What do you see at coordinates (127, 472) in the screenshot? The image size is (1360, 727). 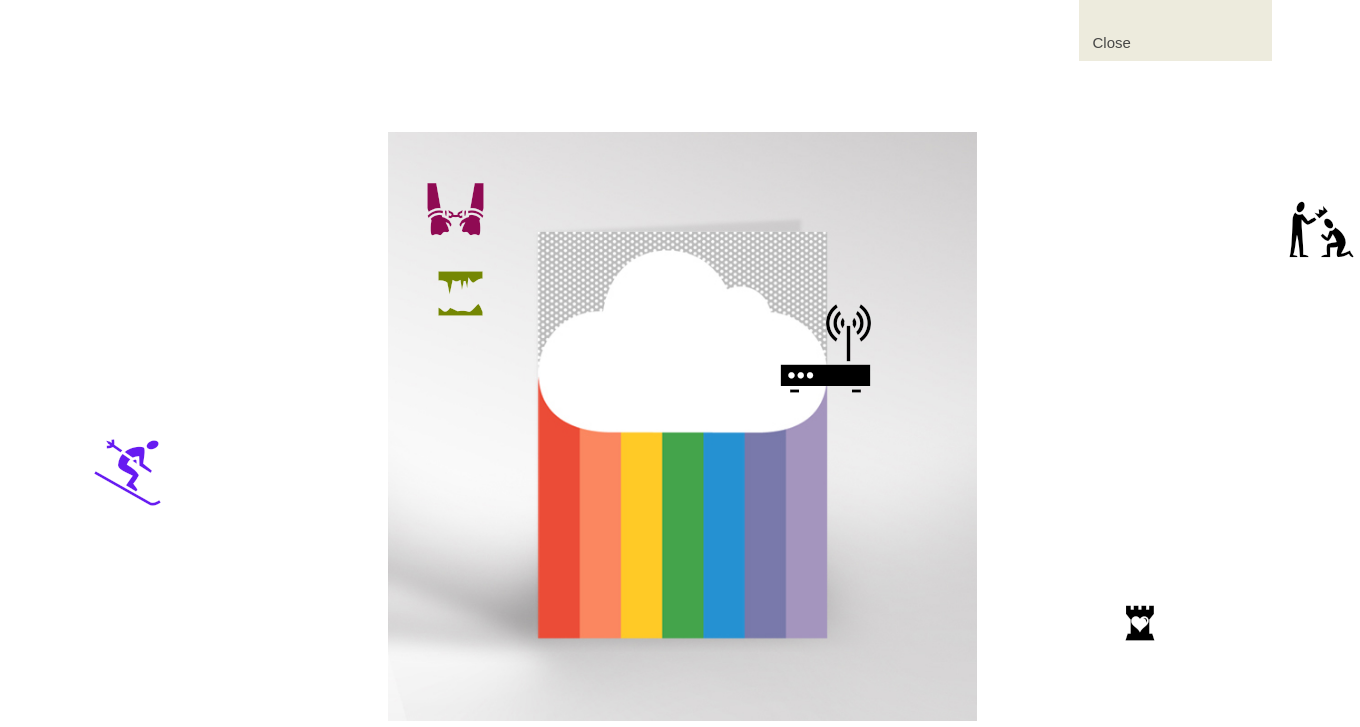 I see `access skiing or winter sports activities` at bounding box center [127, 472].